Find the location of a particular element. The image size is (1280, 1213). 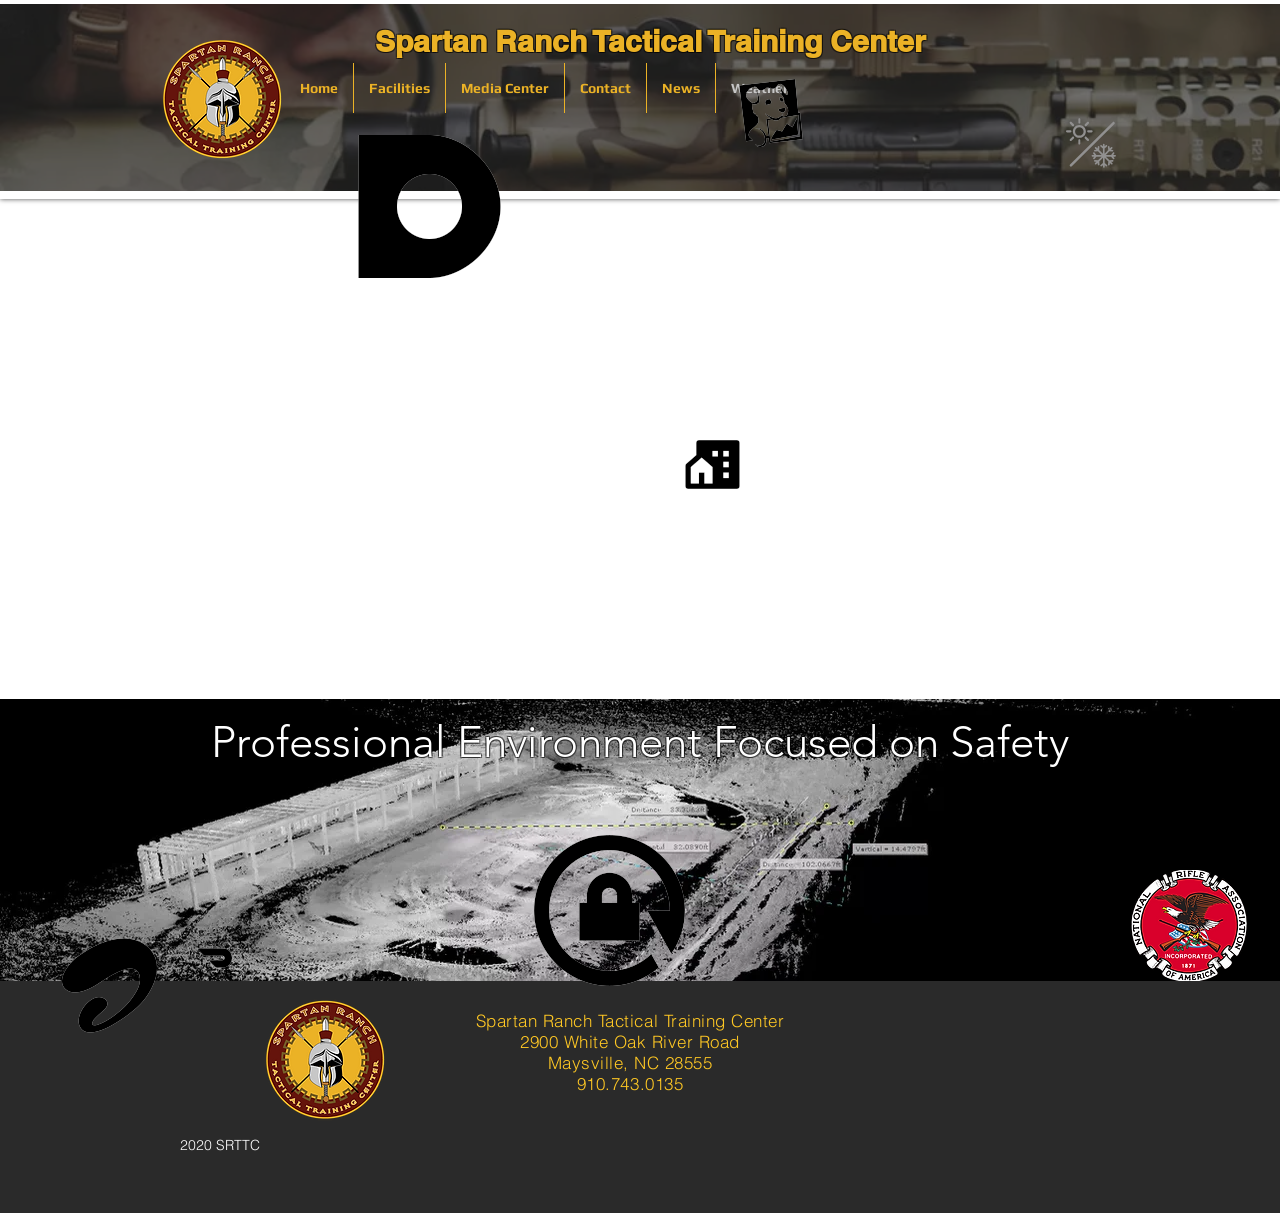

DatoCMS logo is located at coordinates (429, 206).